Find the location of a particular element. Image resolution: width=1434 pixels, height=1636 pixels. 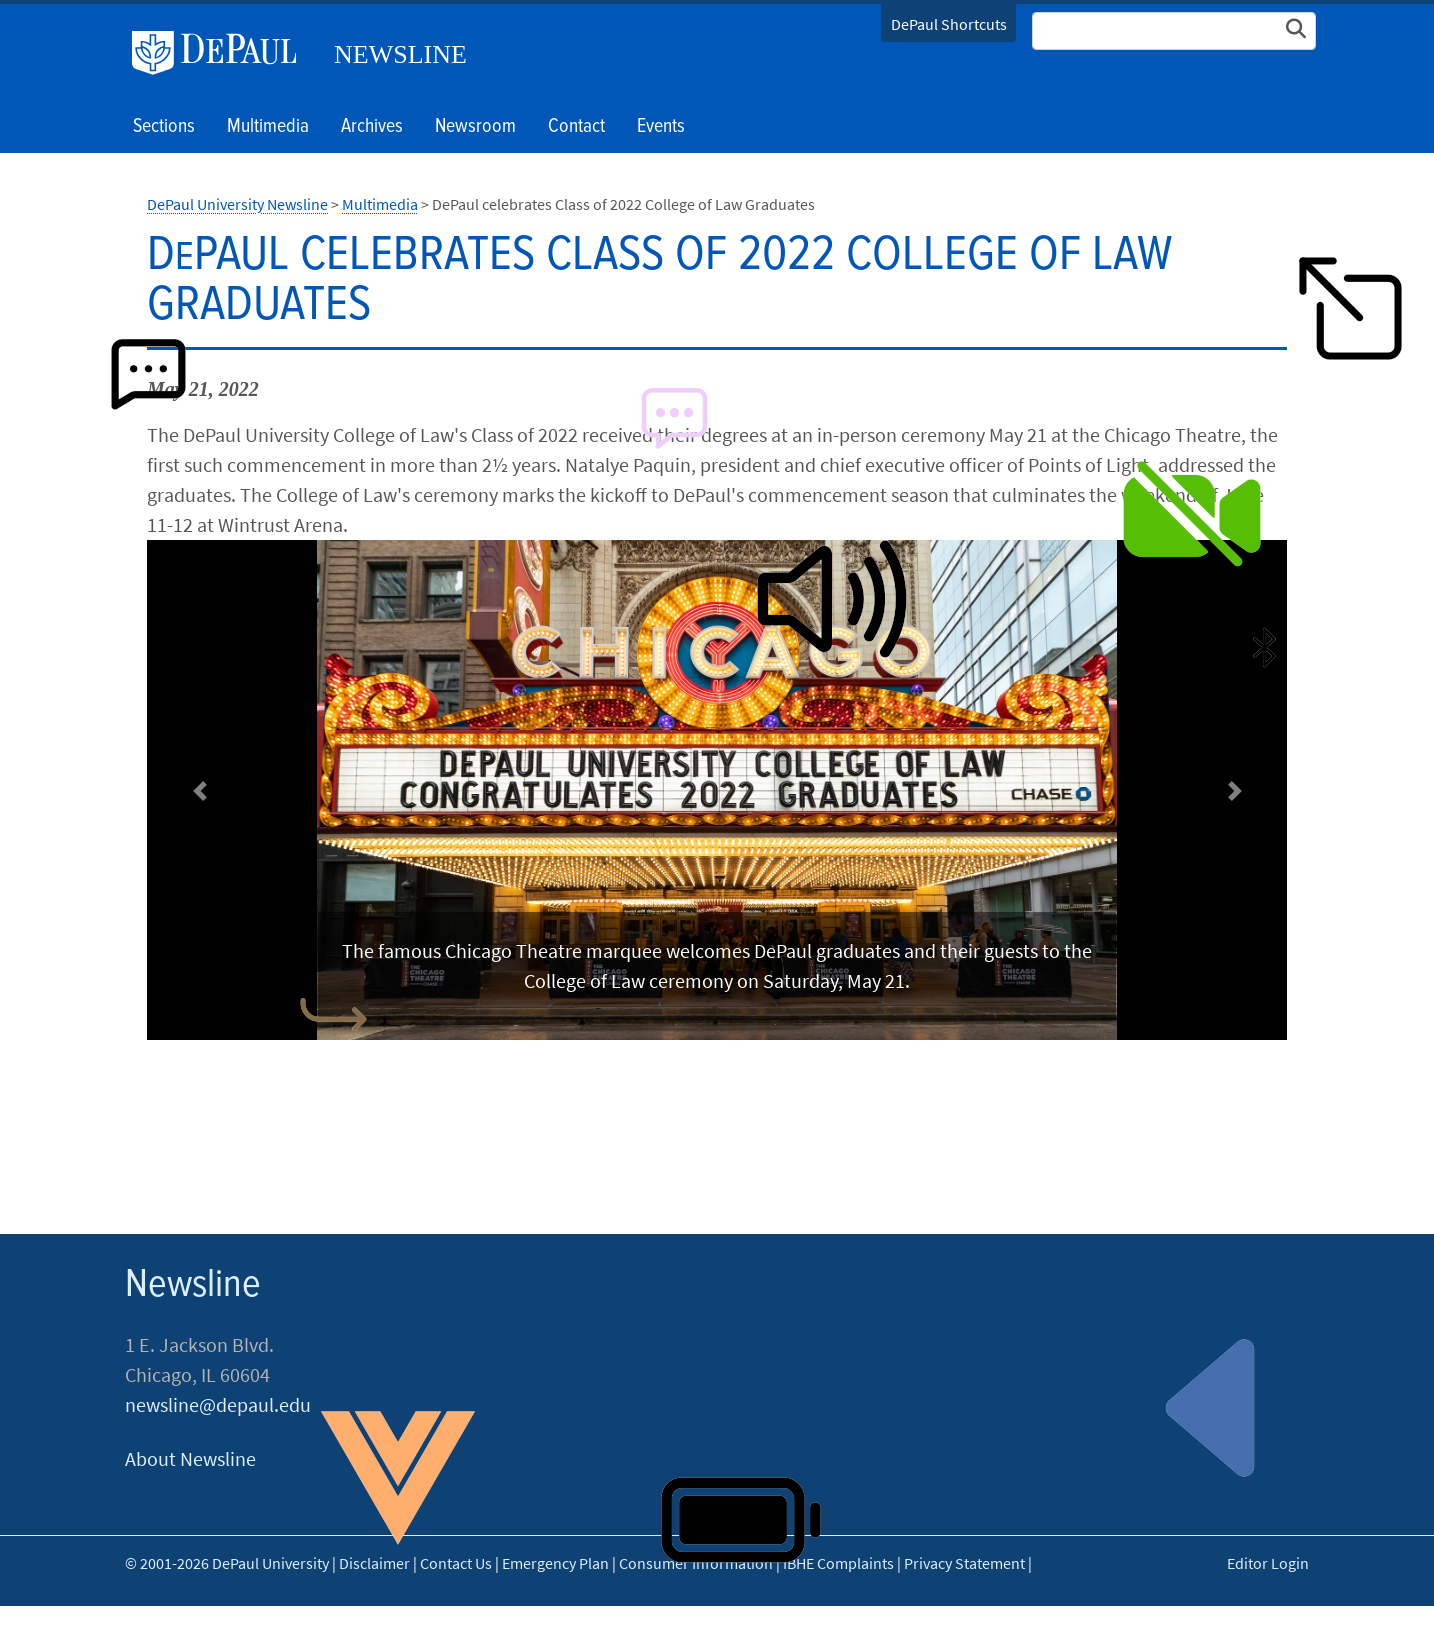

open messaging or chat is located at coordinates (148, 372).